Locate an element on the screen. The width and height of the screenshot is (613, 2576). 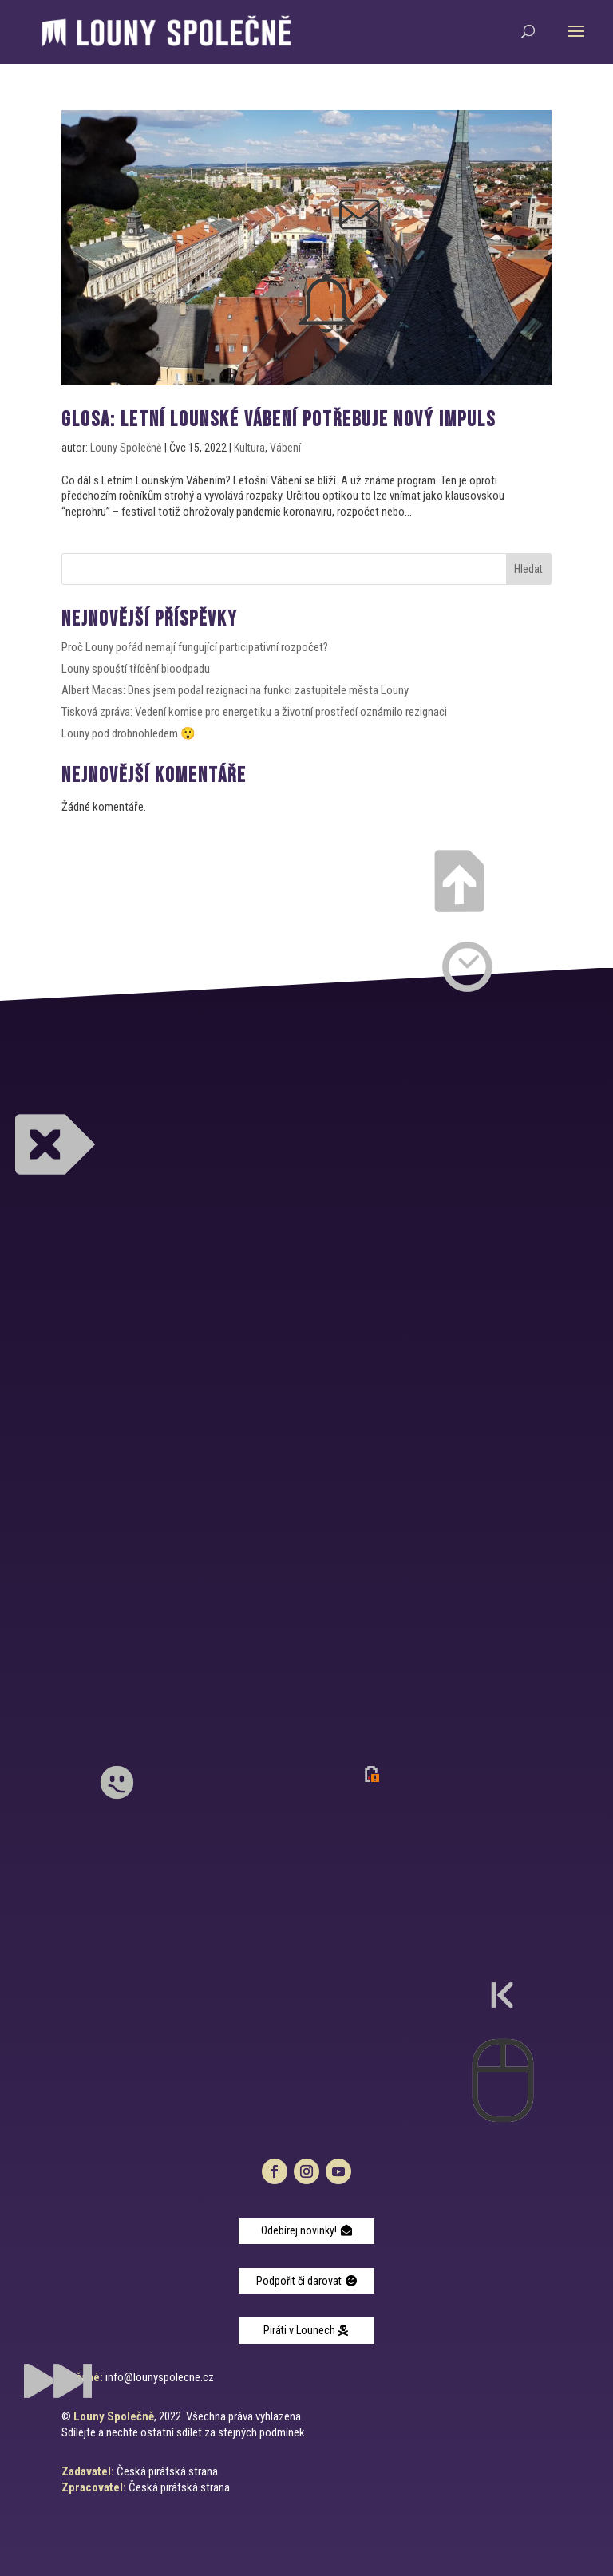
go to the first item in a list or sequence is located at coordinates (502, 1995).